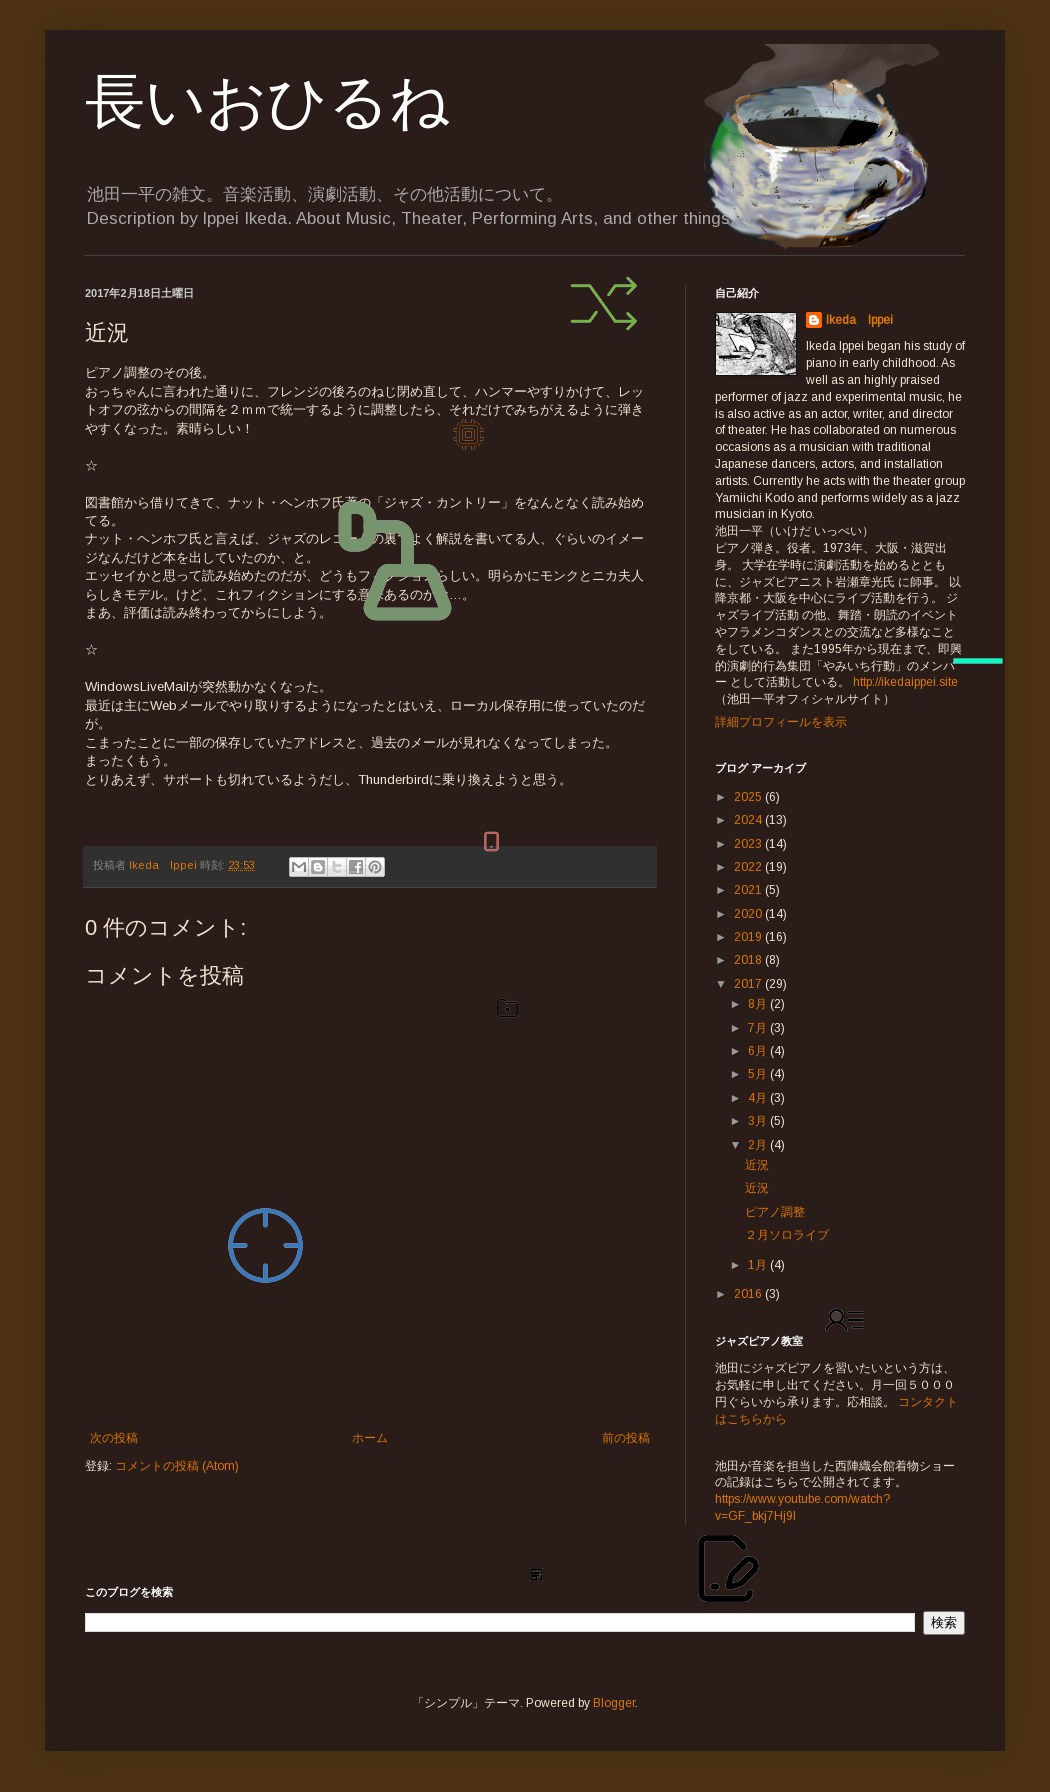 Image resolution: width=1050 pixels, height=1792 pixels. What do you see at coordinates (265, 1245) in the screenshot?
I see `center map on current location` at bounding box center [265, 1245].